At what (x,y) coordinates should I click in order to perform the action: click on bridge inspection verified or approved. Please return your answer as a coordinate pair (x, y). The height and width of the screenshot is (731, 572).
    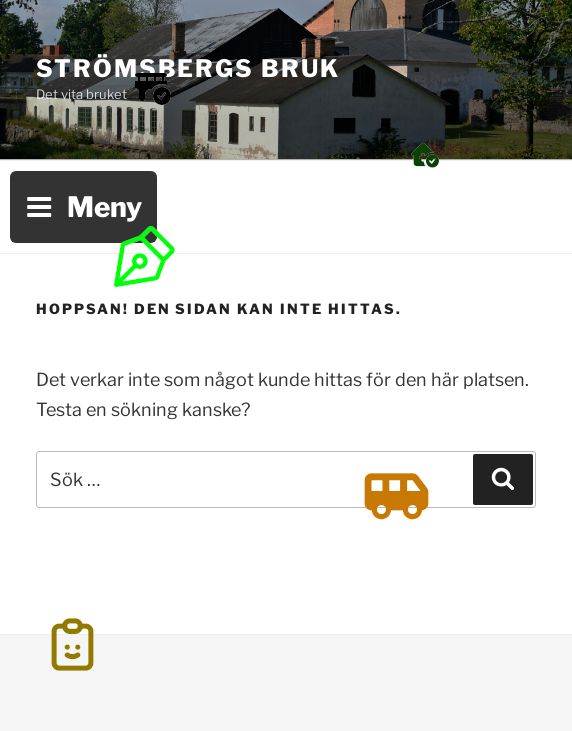
    Looking at the image, I should click on (153, 87).